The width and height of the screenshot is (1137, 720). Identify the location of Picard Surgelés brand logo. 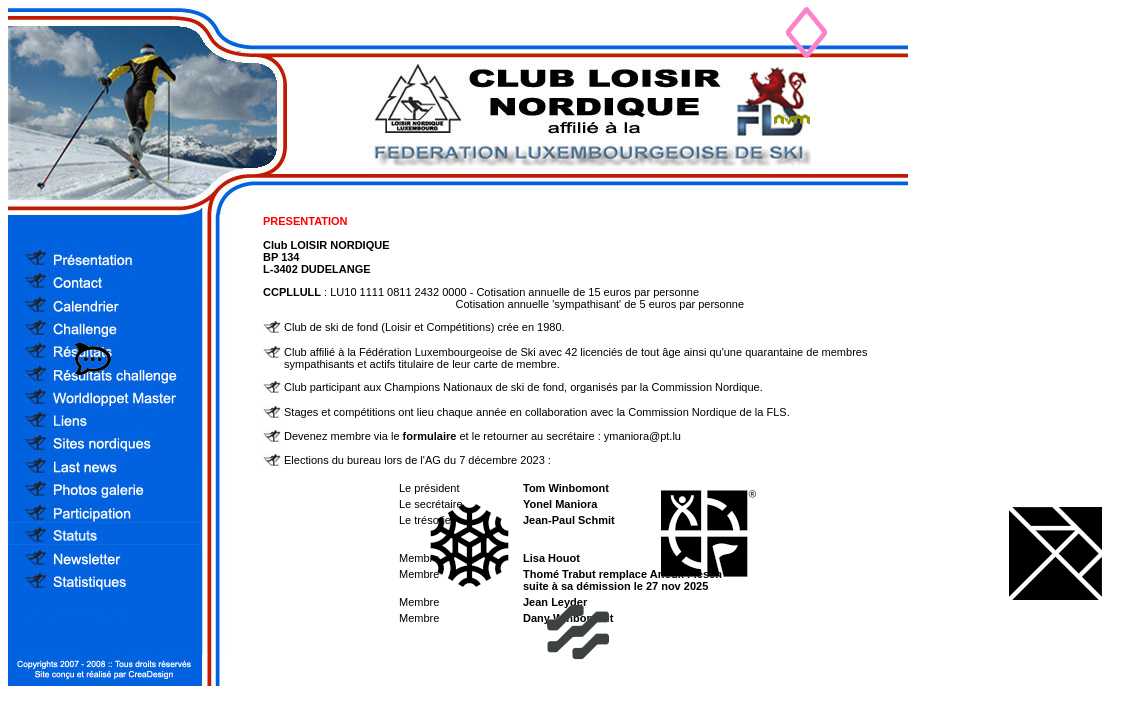
(469, 545).